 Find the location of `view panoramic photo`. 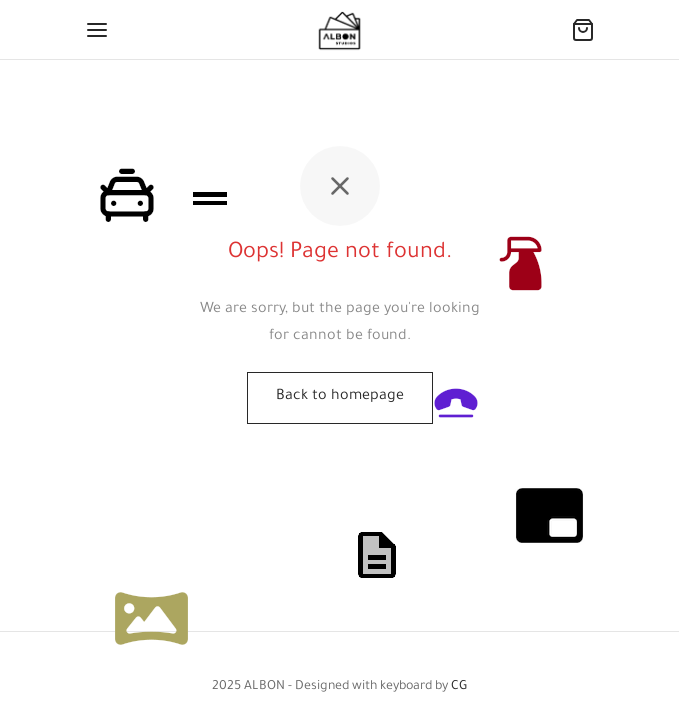

view panoramic photo is located at coordinates (151, 618).